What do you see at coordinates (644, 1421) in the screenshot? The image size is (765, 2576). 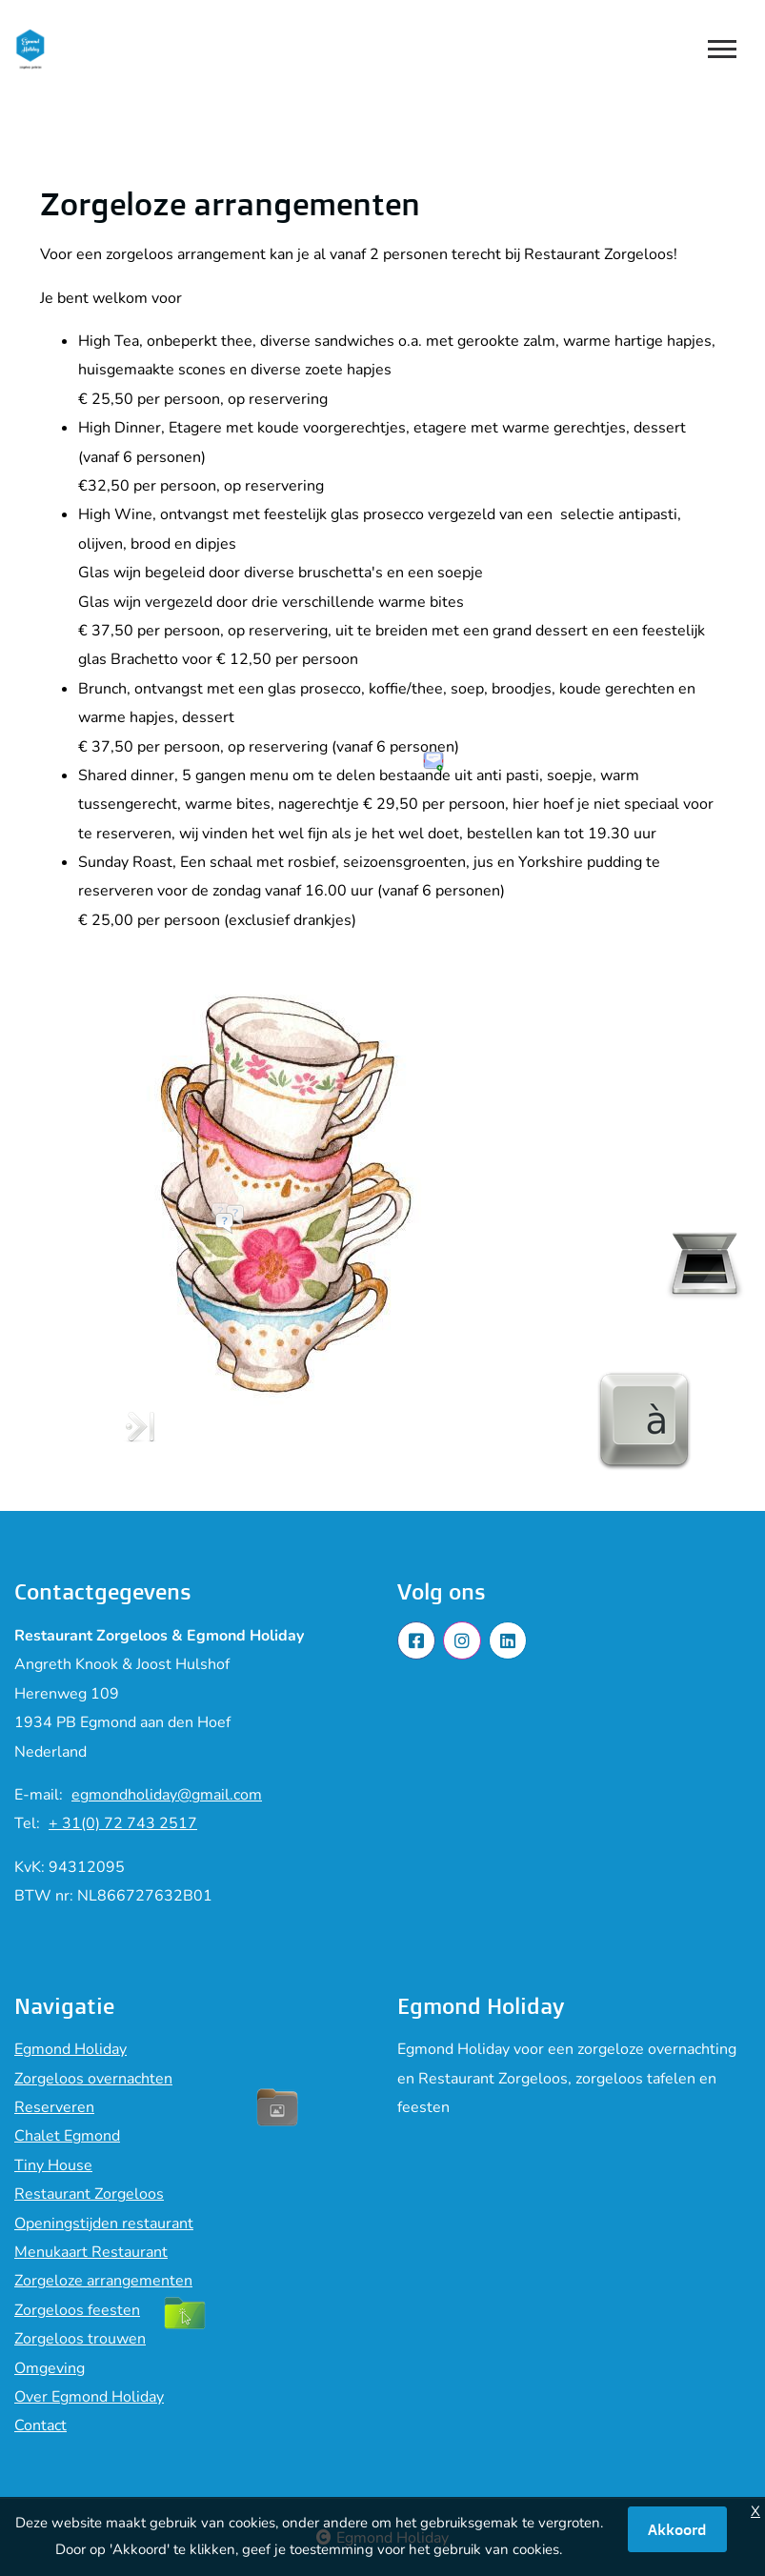 I see `open character map to insert special symbols` at bounding box center [644, 1421].